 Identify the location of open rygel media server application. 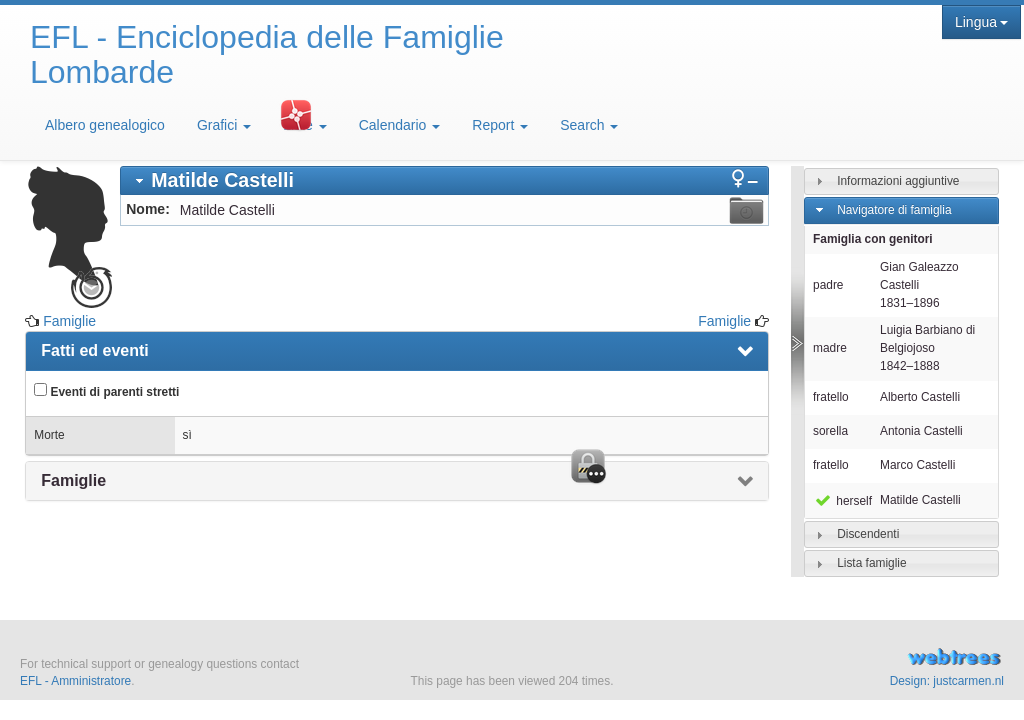
(296, 115).